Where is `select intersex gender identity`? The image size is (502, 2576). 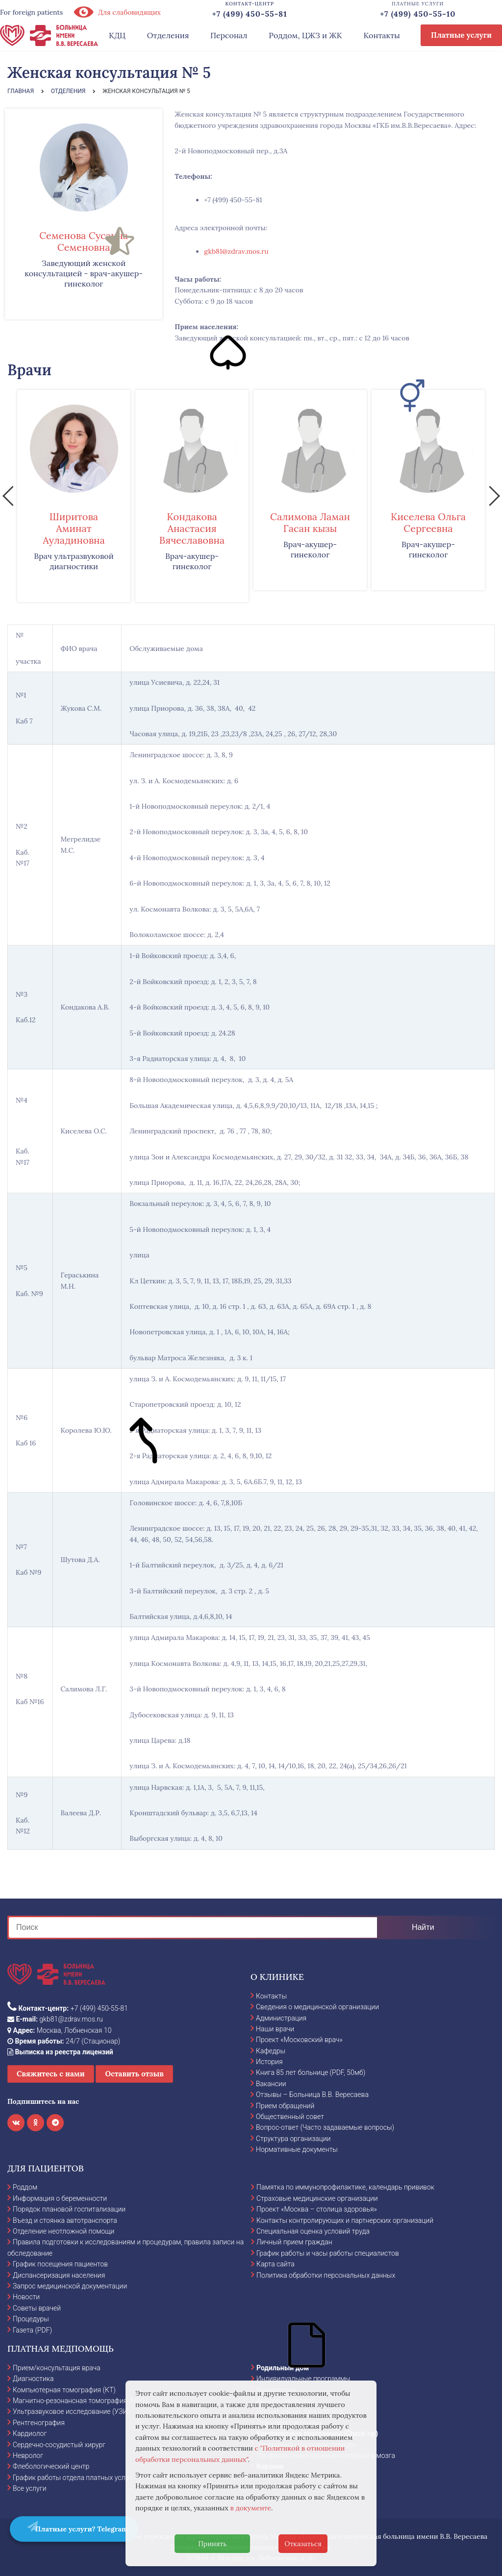
select intersex gender identity is located at coordinates (411, 395).